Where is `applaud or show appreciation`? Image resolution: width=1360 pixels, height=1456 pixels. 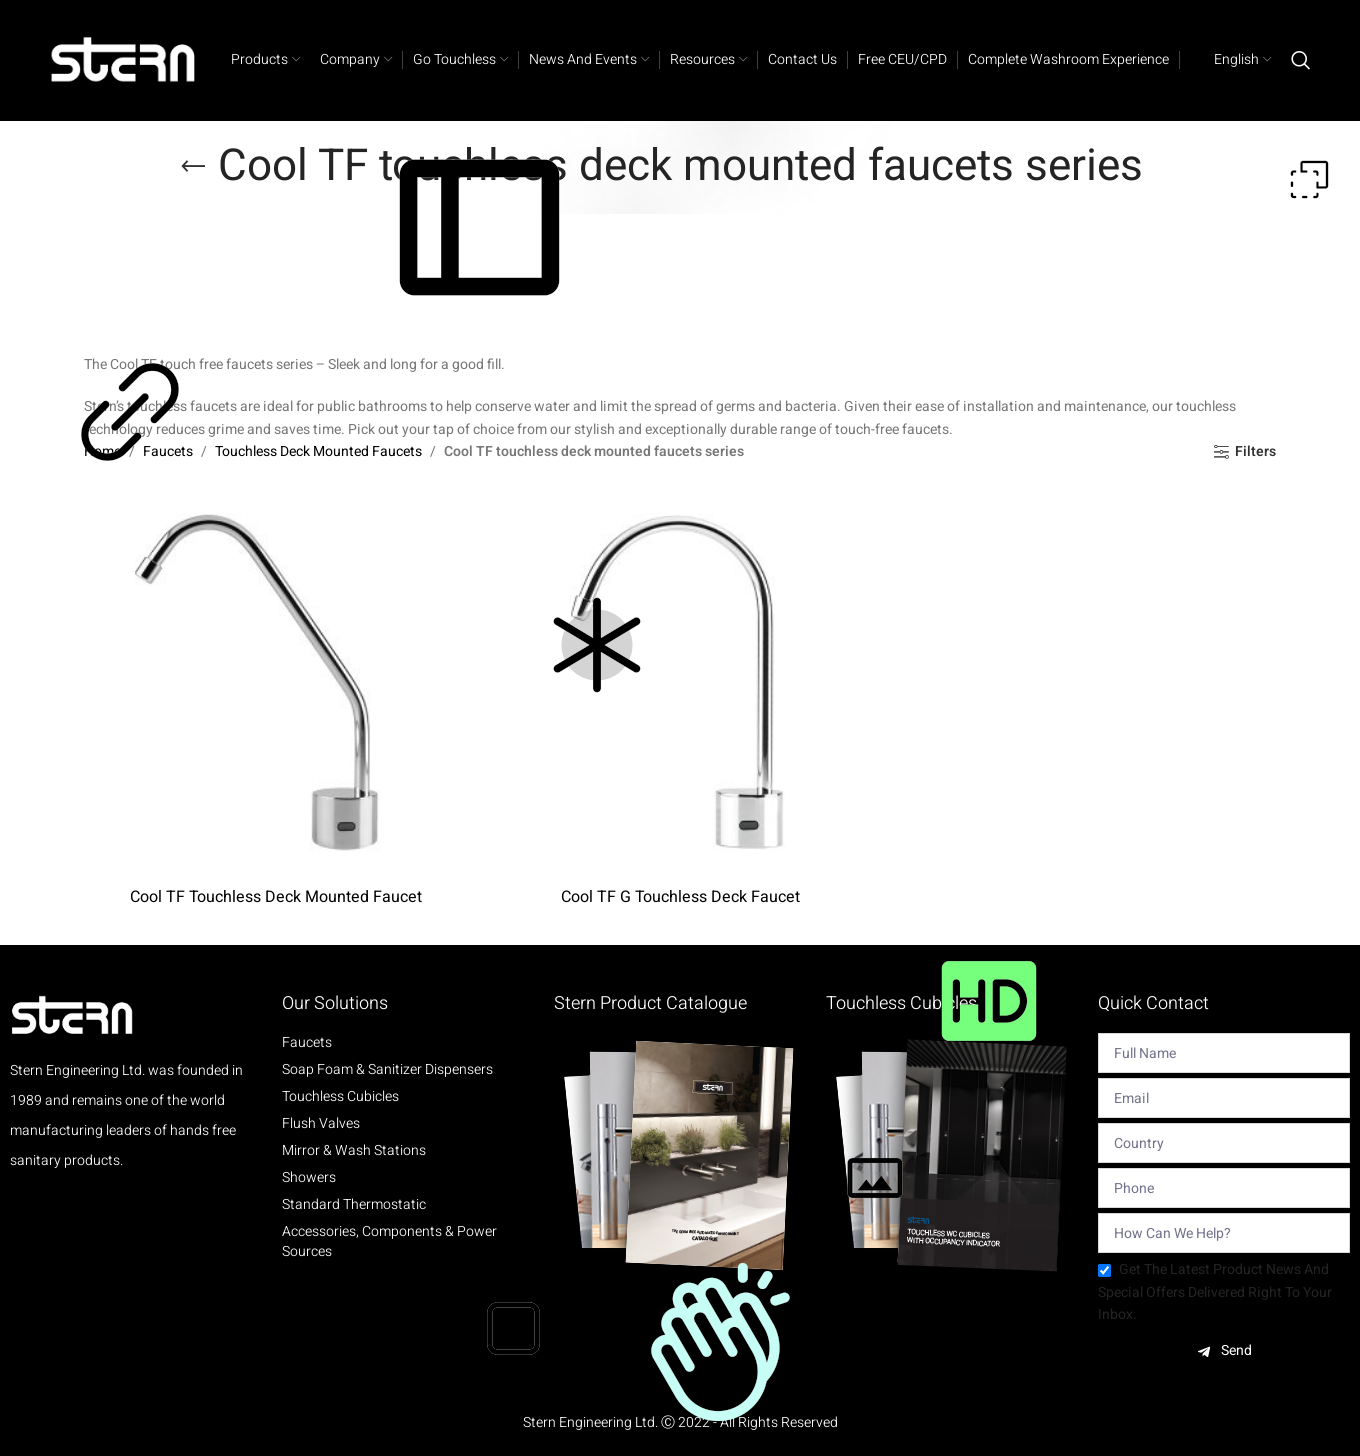
applaud or show appreciation is located at coordinates (718, 1342).